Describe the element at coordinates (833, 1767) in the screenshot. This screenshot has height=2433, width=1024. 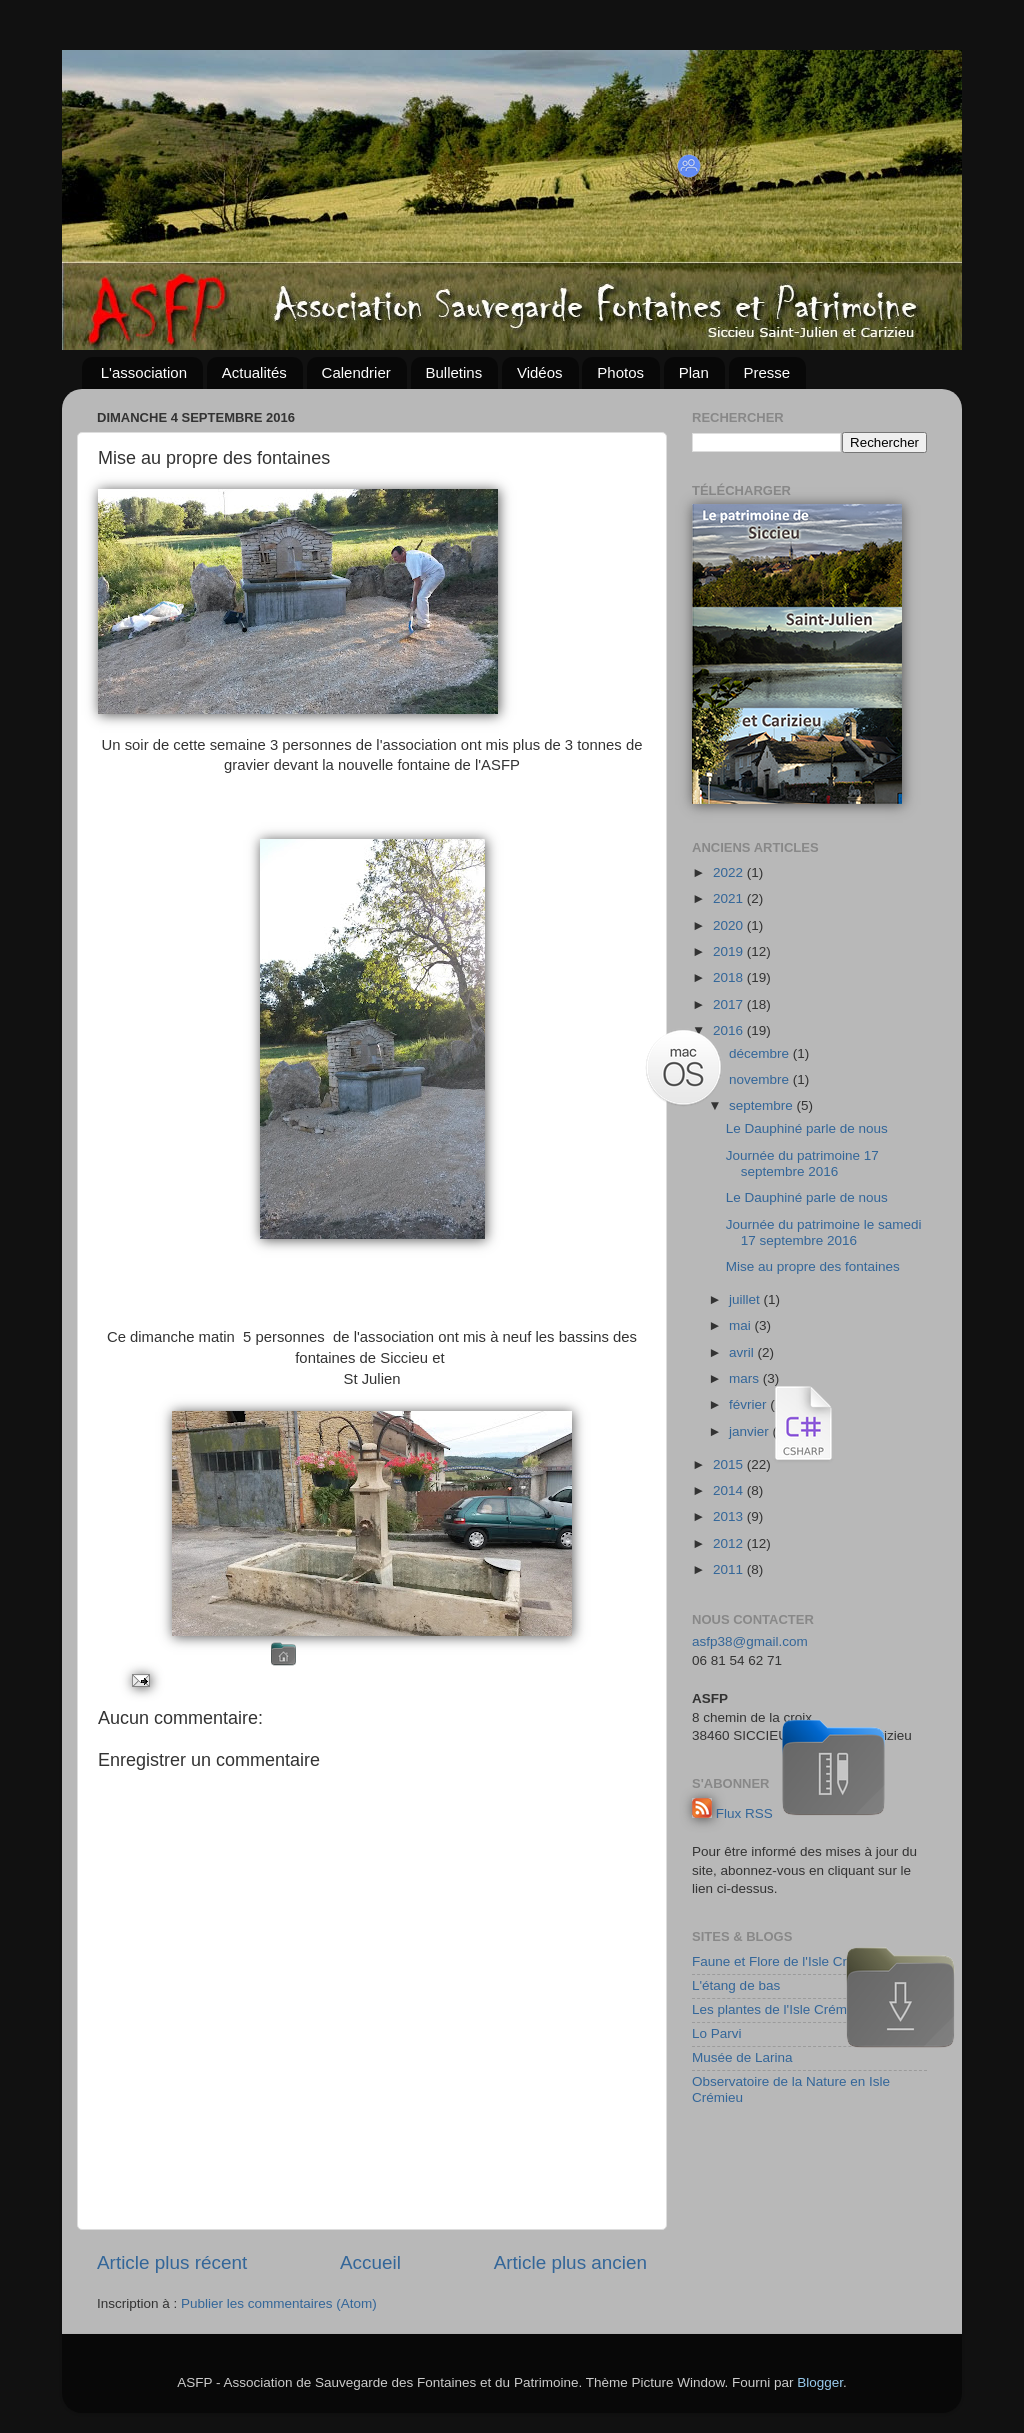
I see `open templates folder` at that location.